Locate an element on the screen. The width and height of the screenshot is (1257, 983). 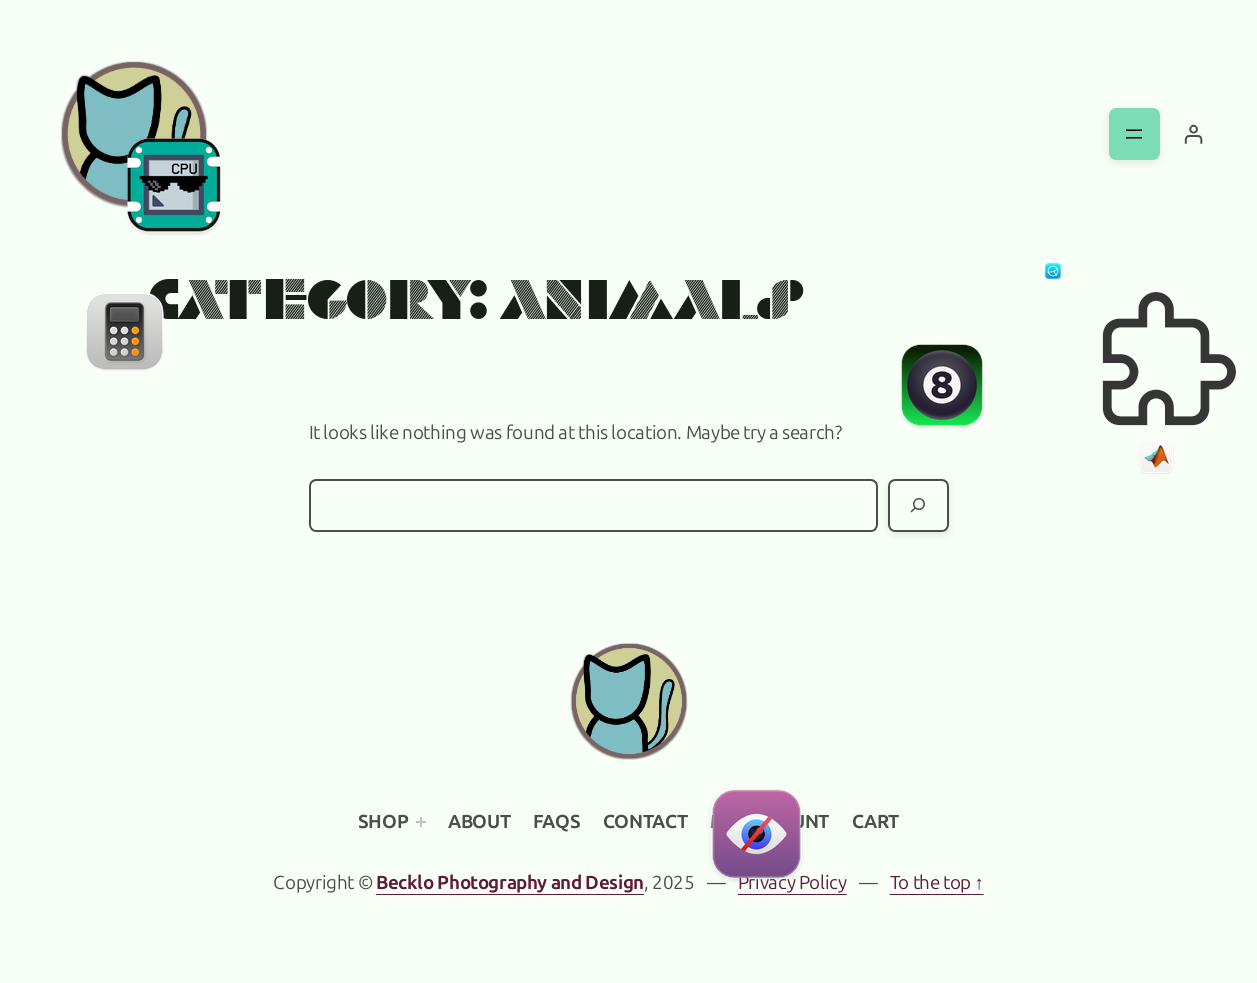
open privacy and security settings is located at coordinates (756, 835).